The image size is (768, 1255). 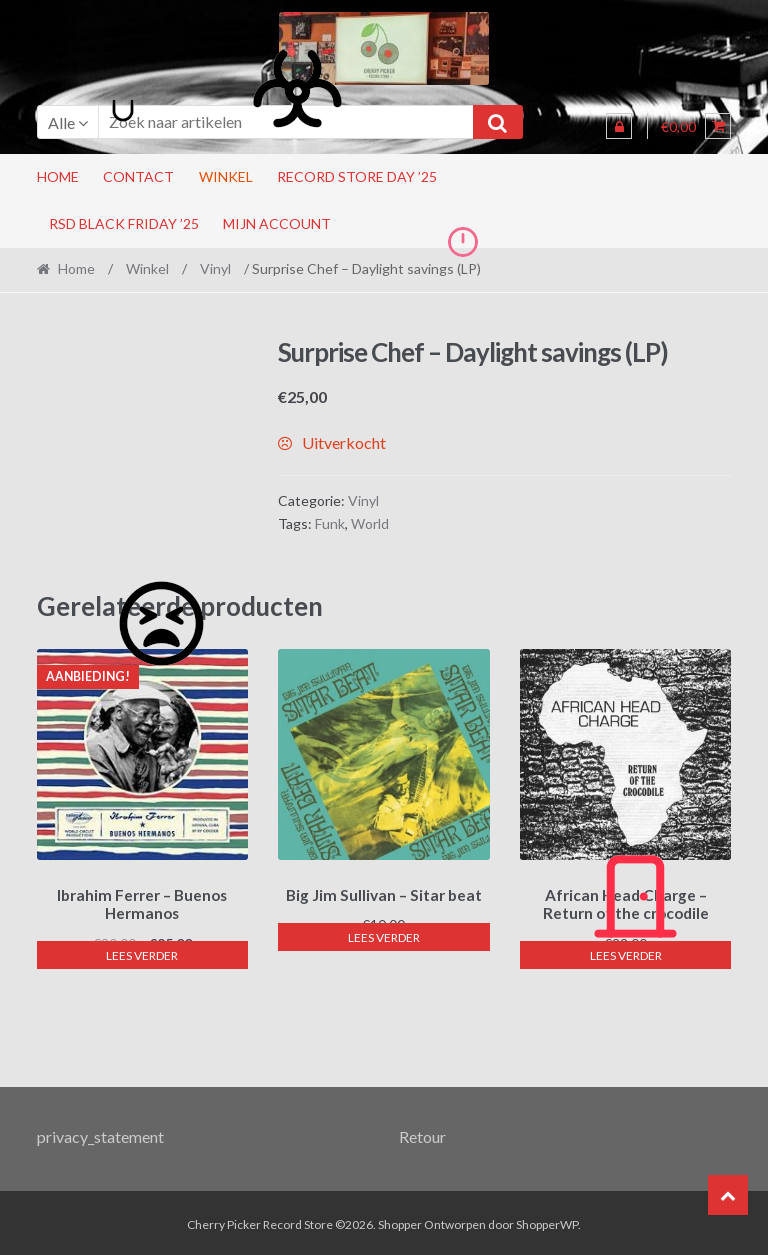 What do you see at coordinates (297, 91) in the screenshot?
I see `indicates hazardous or dangerous content` at bounding box center [297, 91].